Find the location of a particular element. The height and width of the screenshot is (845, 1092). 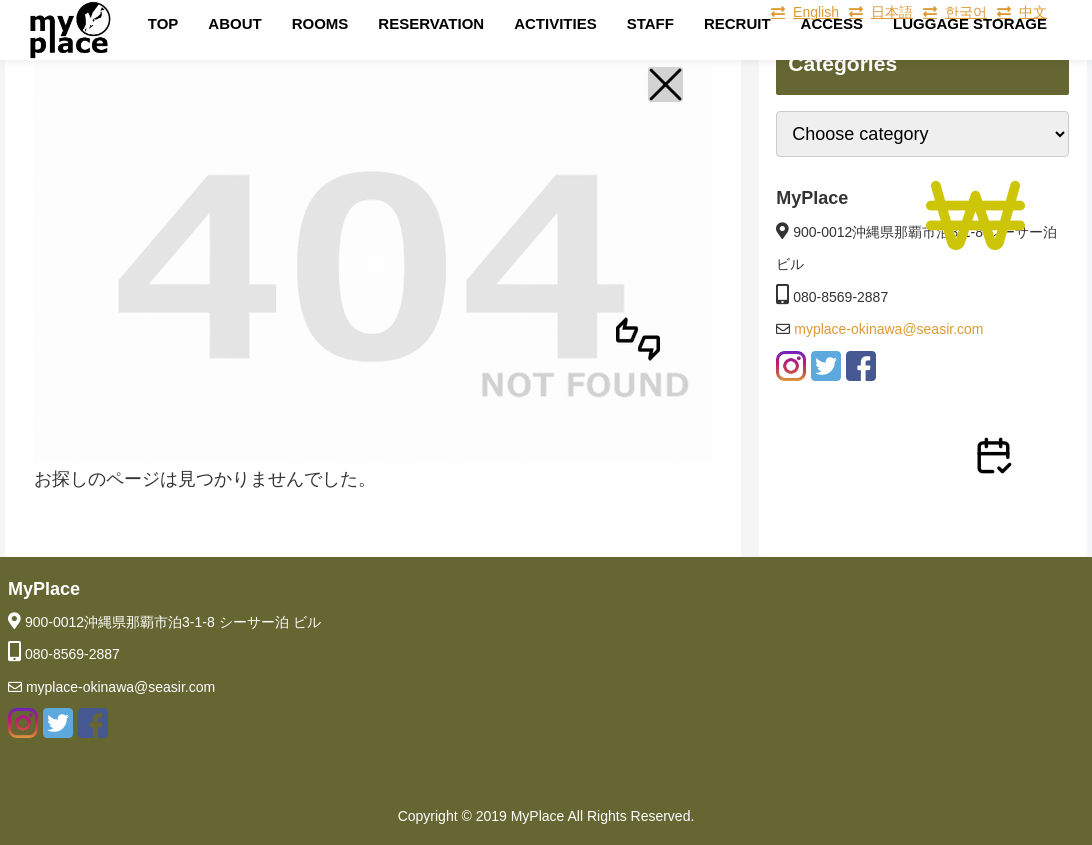

rate or provide feedback is located at coordinates (638, 339).